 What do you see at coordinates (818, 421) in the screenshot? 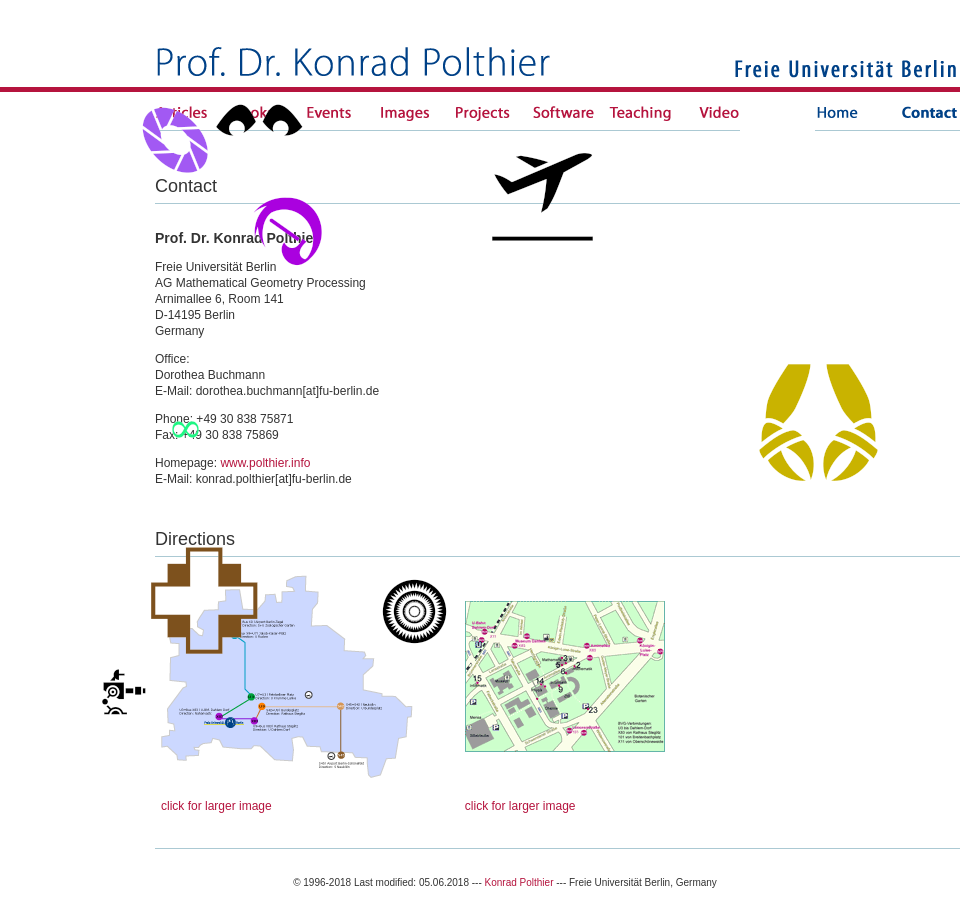
I see `select claw attack ability` at bounding box center [818, 421].